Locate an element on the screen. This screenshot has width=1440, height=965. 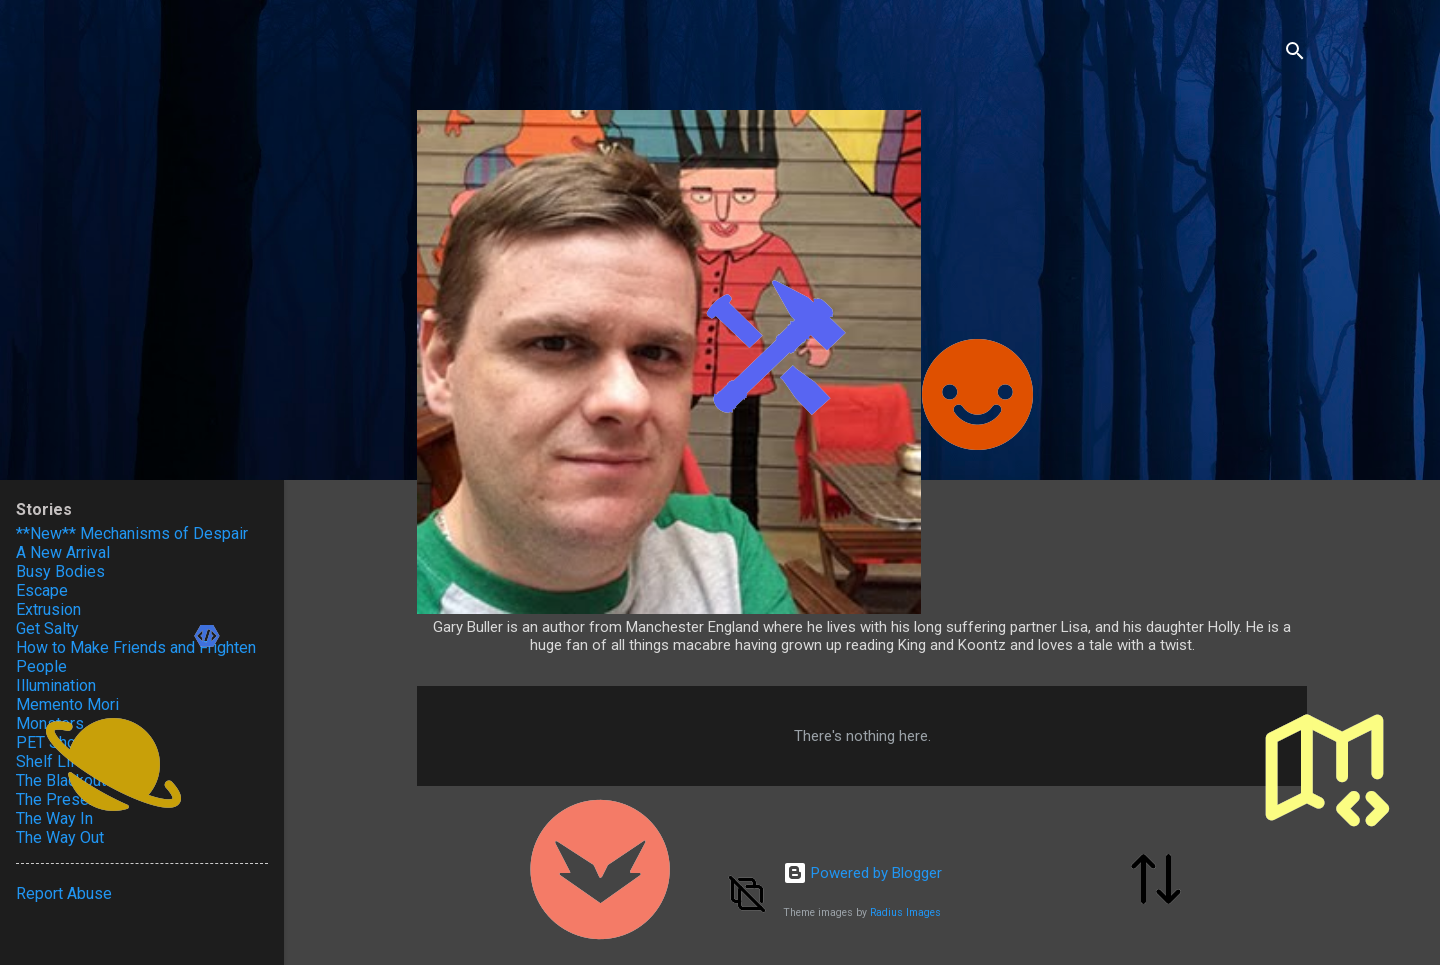
indicates an early verified bot developer badge on discord is located at coordinates (207, 636).